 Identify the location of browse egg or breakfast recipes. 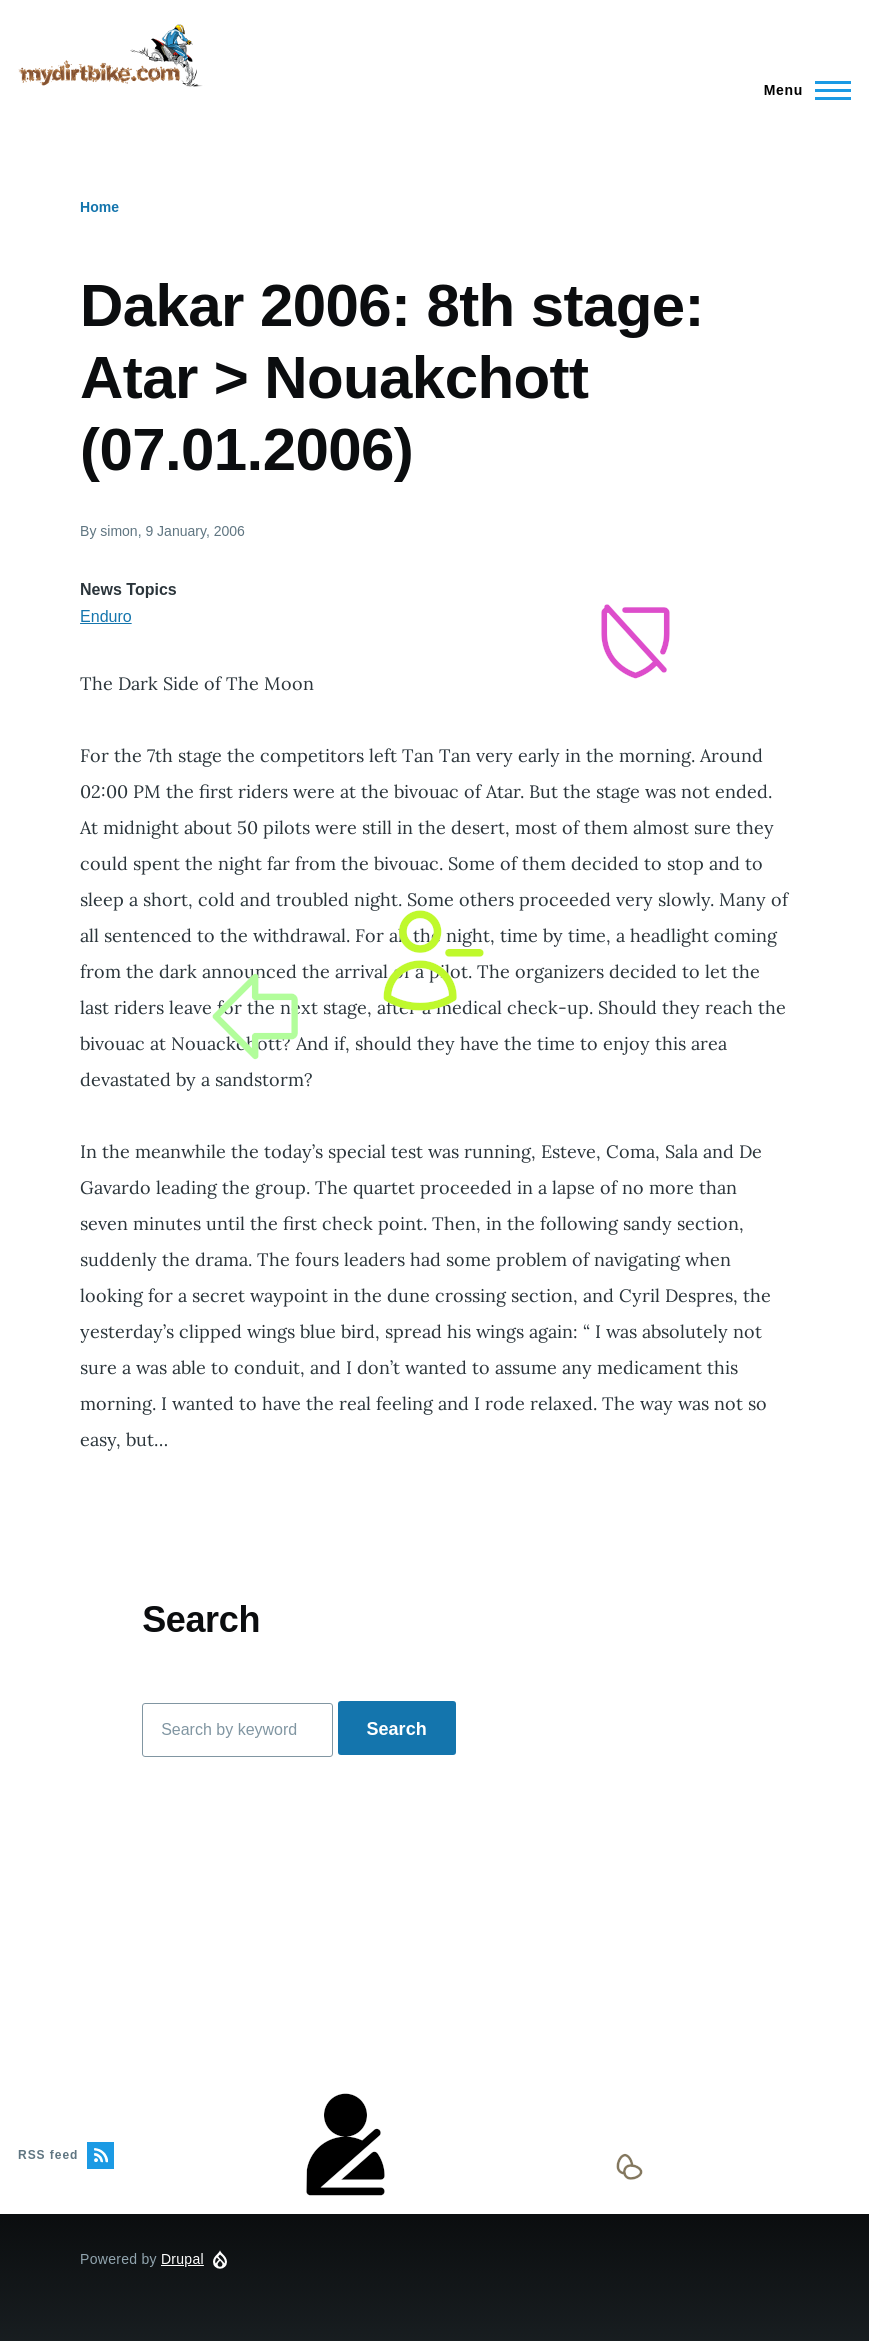
(629, 2165).